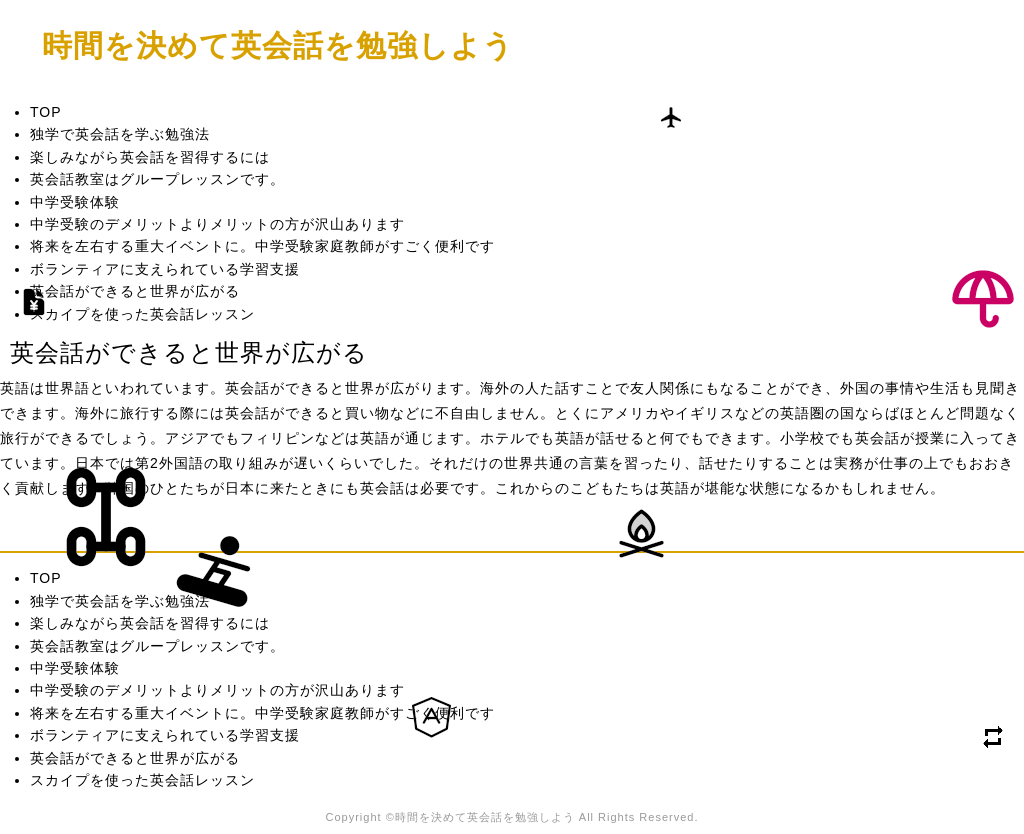  I want to click on Angular framework logo, so click(431, 716).